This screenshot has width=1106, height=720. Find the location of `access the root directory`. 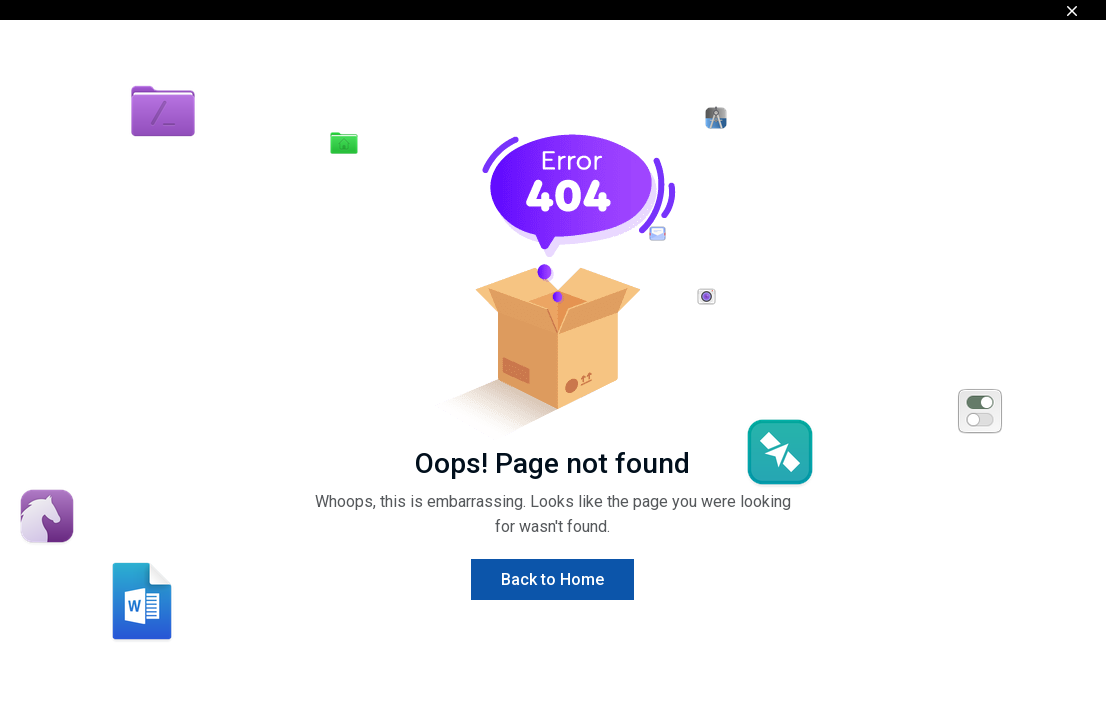

access the root directory is located at coordinates (163, 111).